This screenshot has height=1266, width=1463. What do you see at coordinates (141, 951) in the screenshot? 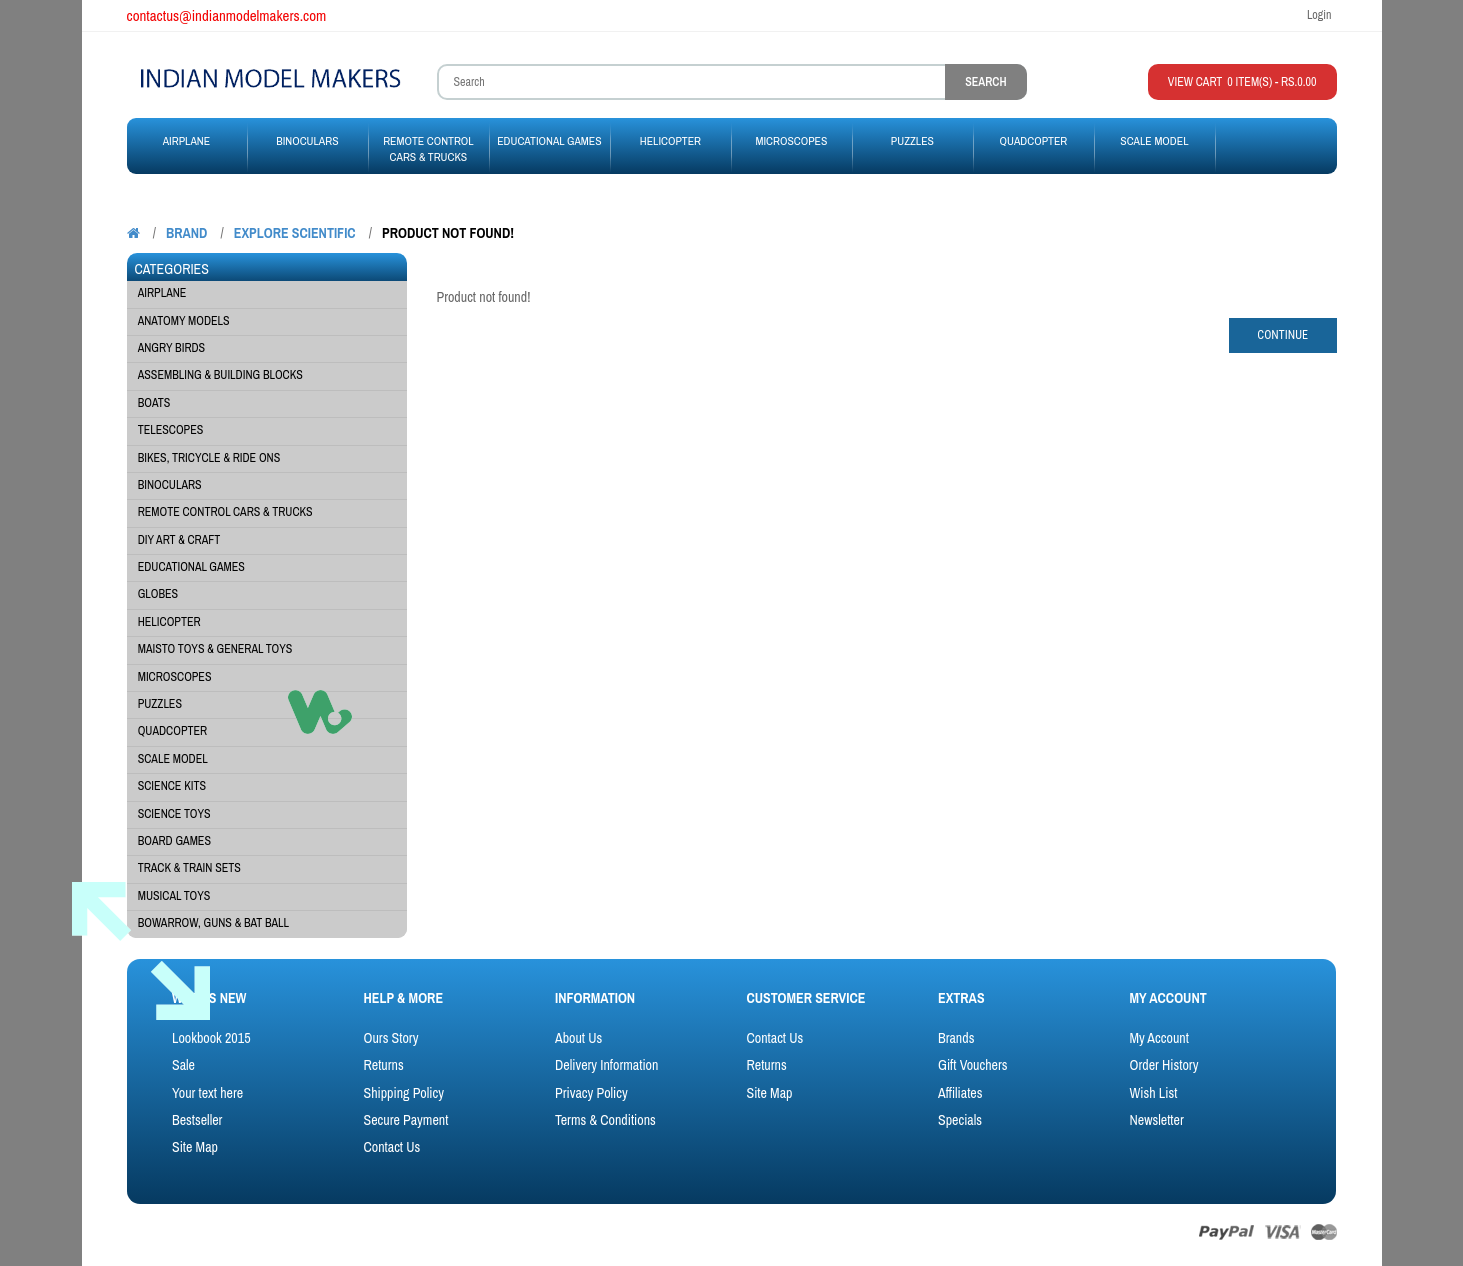
I see `expand content to full screen` at bounding box center [141, 951].